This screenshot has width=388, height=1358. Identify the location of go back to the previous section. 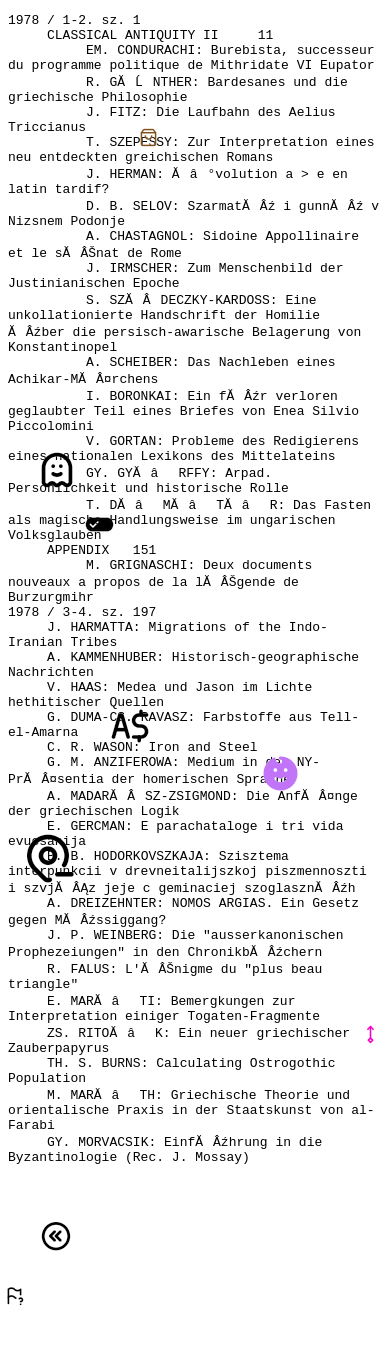
(56, 1236).